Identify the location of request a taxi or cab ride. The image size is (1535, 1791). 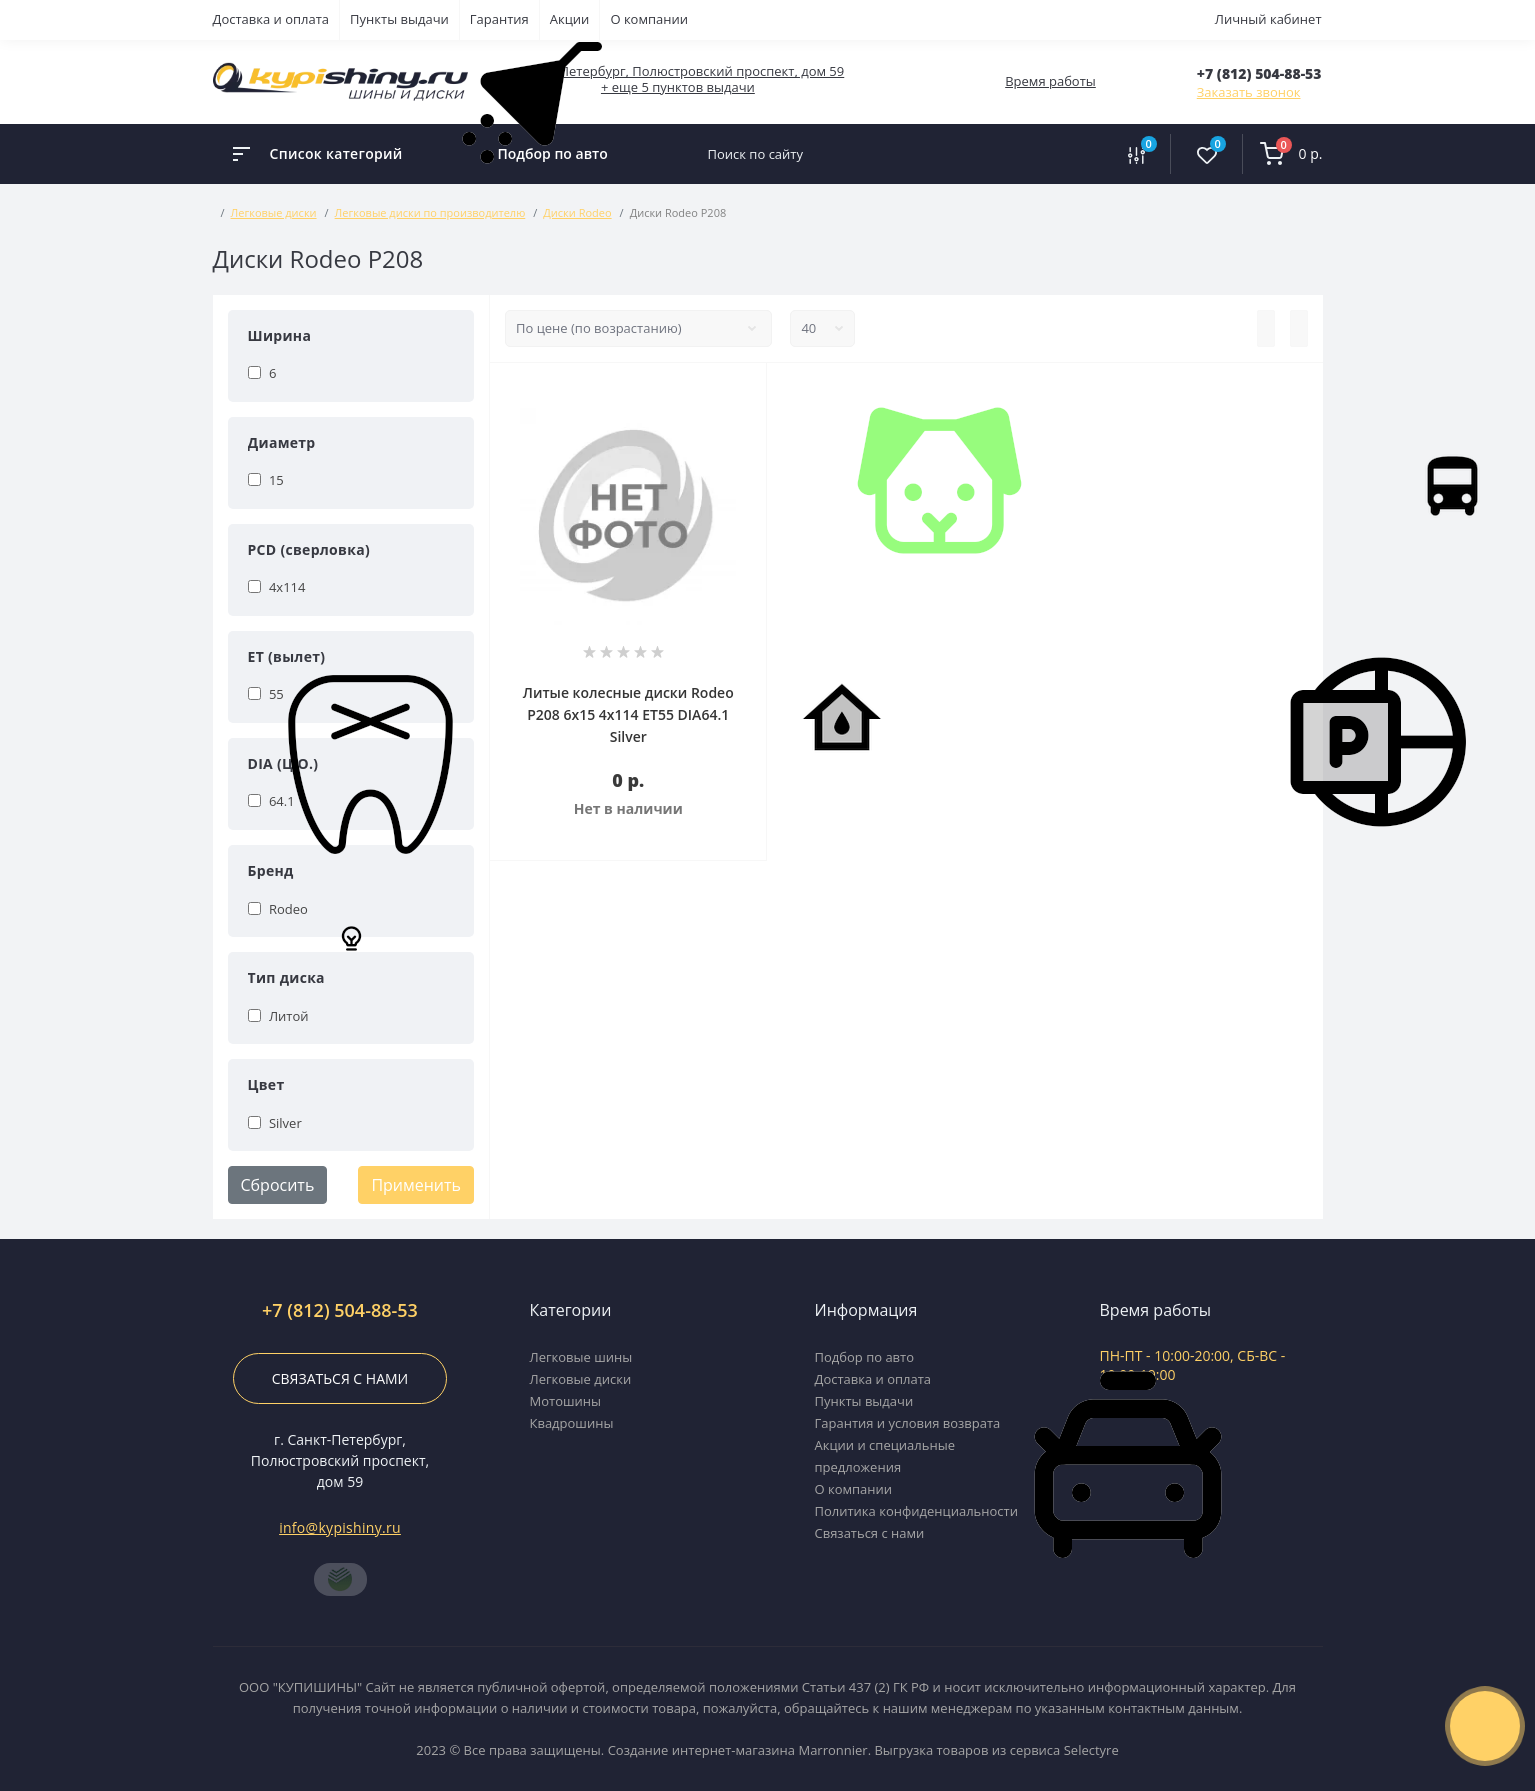
(1128, 1474).